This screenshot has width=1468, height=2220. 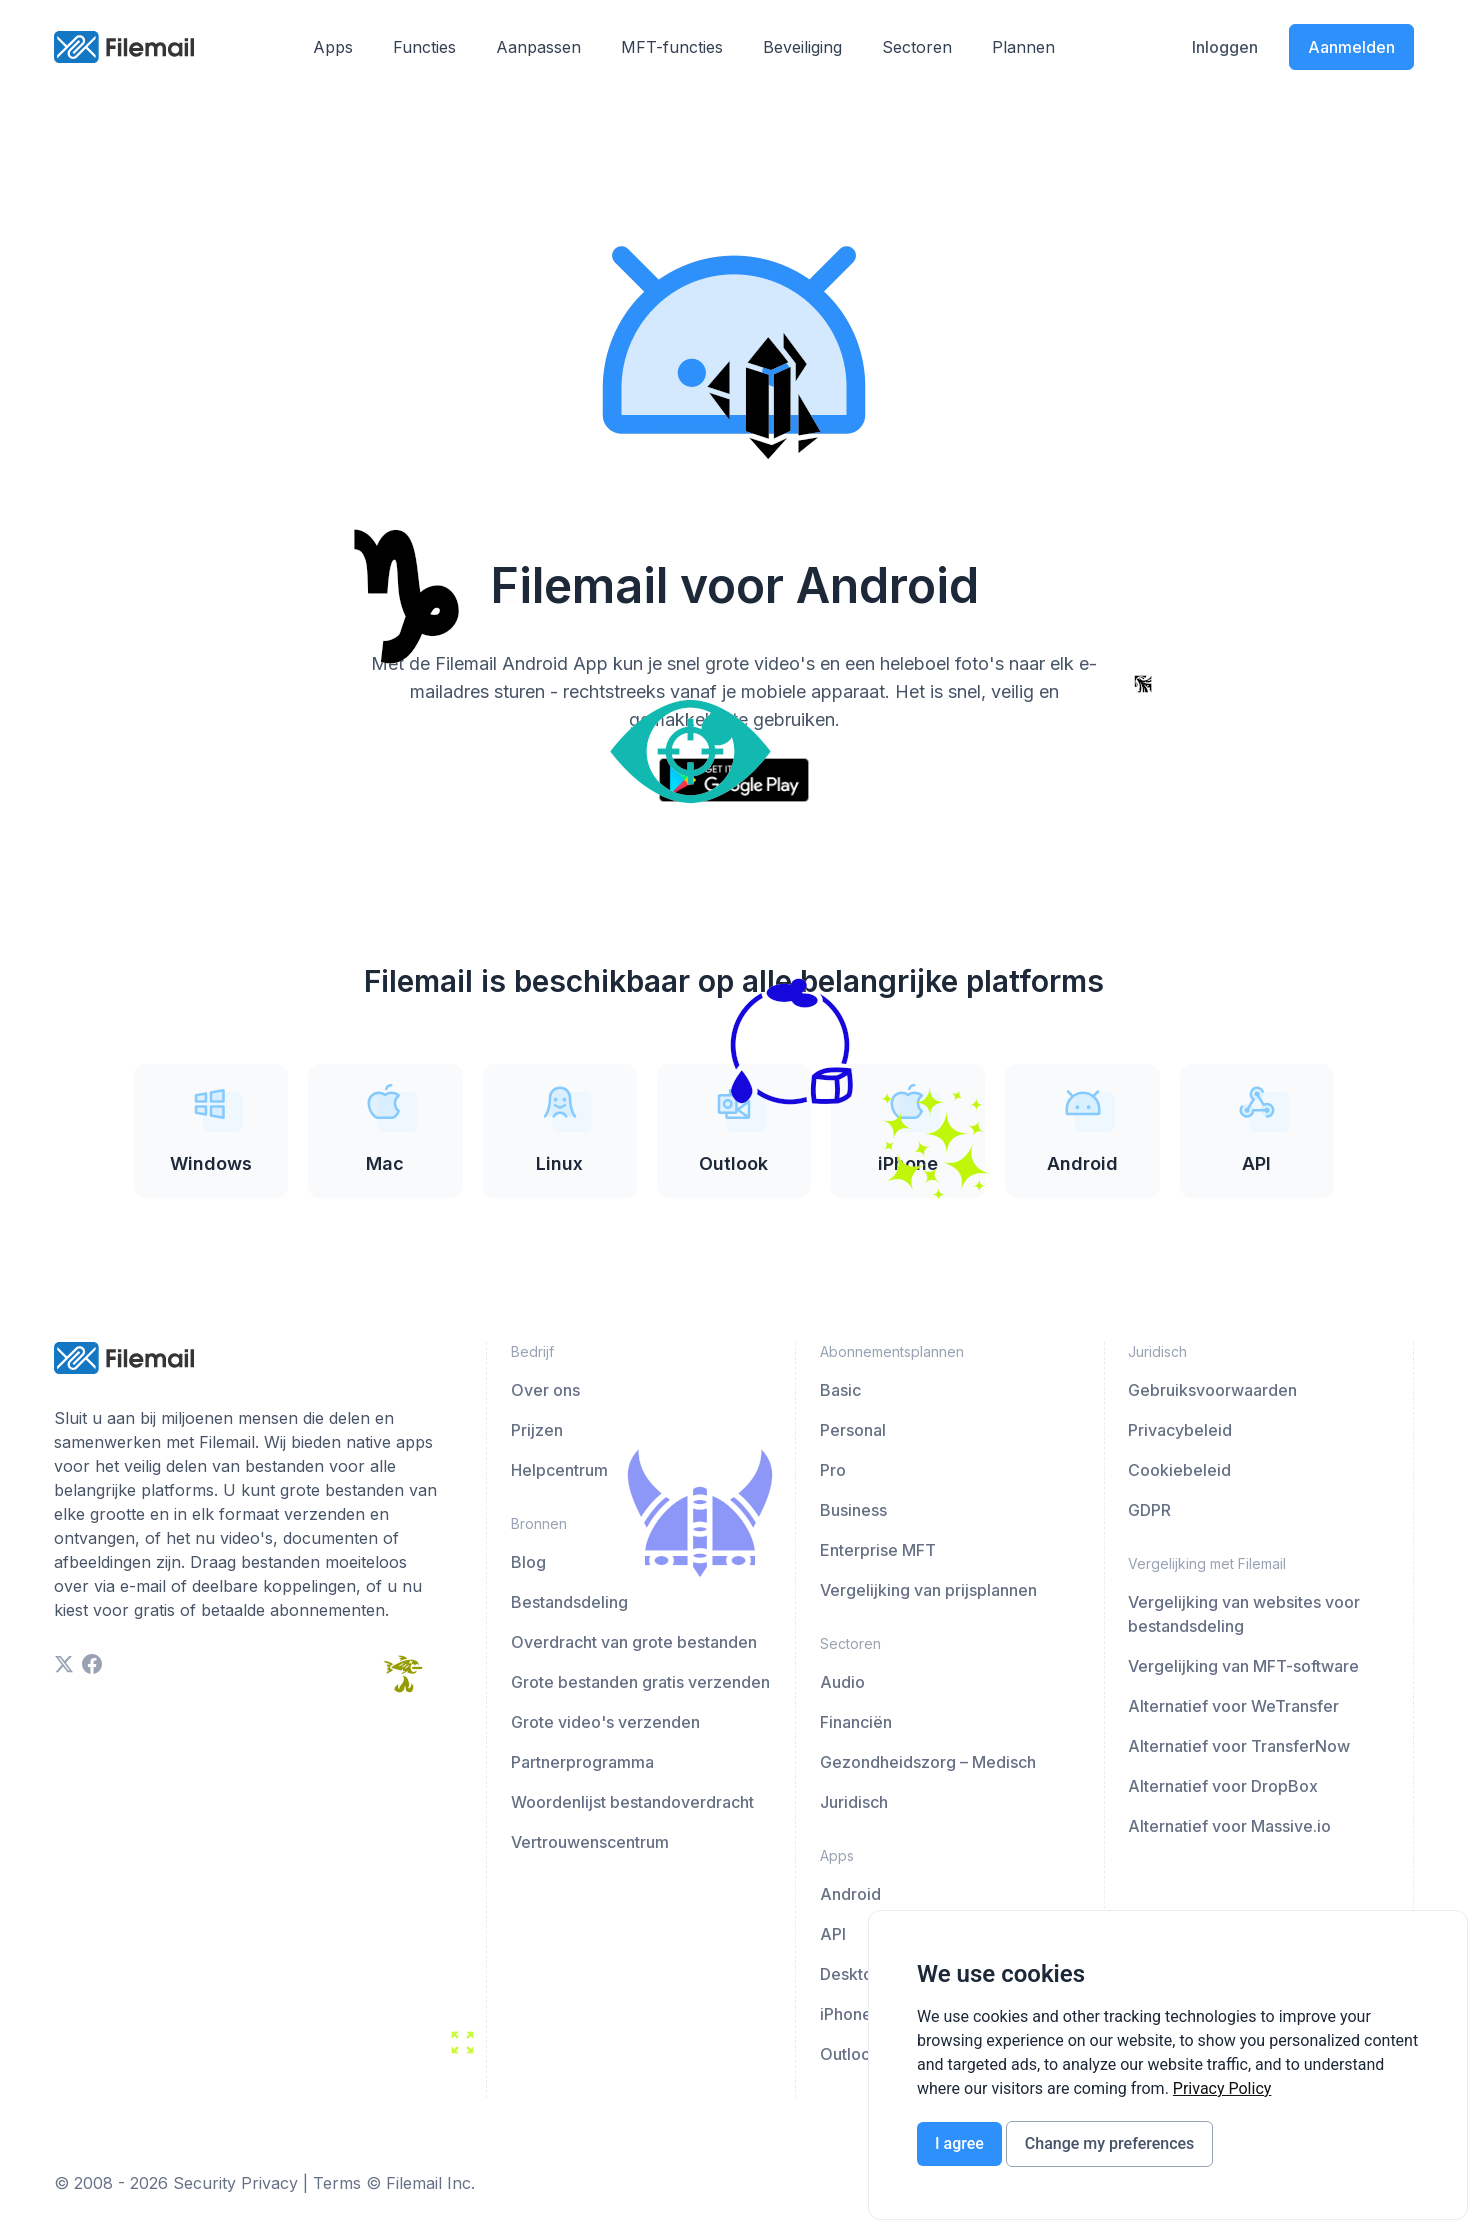 What do you see at coordinates (934, 1143) in the screenshot?
I see `indicates magic or special ability activation` at bounding box center [934, 1143].